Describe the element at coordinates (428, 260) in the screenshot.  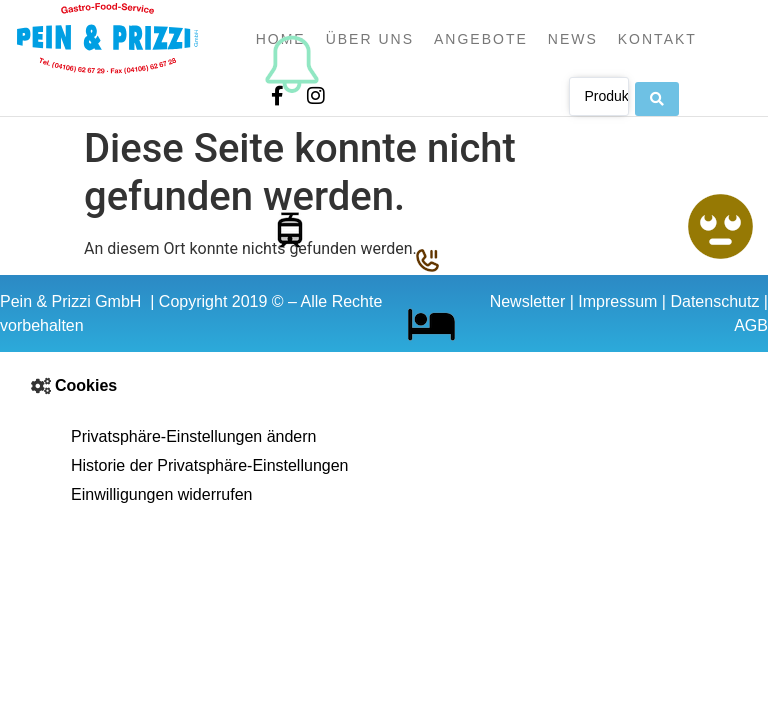
I see `put current call on hold` at that location.